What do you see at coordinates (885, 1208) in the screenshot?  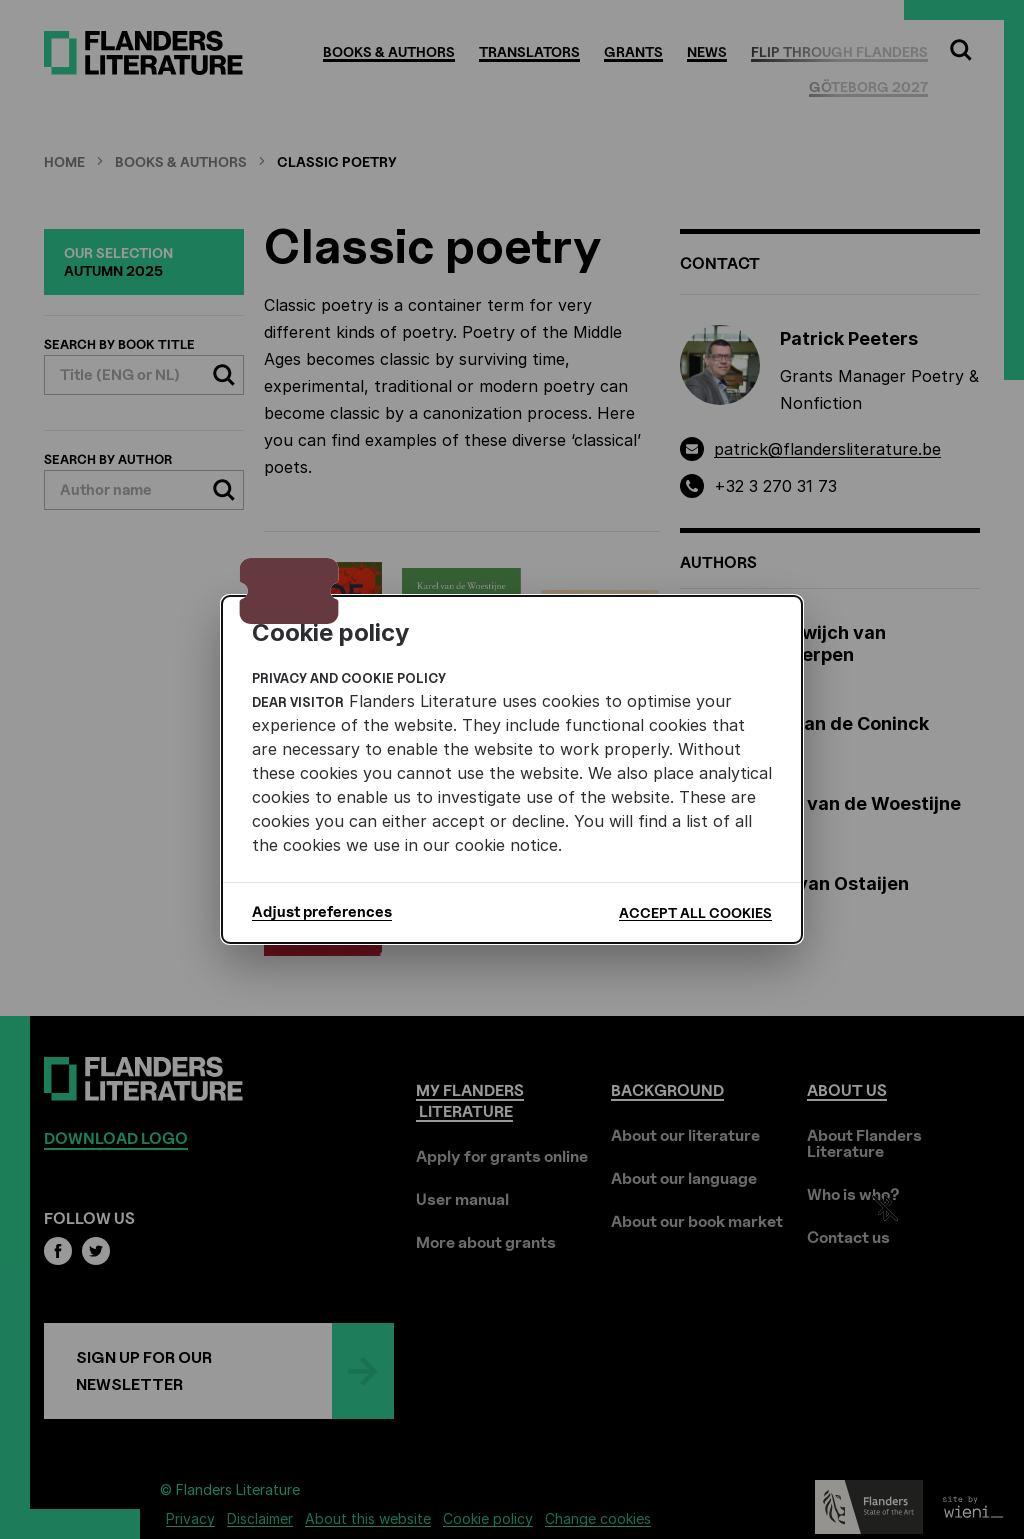 I see `bluetooth is currently disabled` at bounding box center [885, 1208].